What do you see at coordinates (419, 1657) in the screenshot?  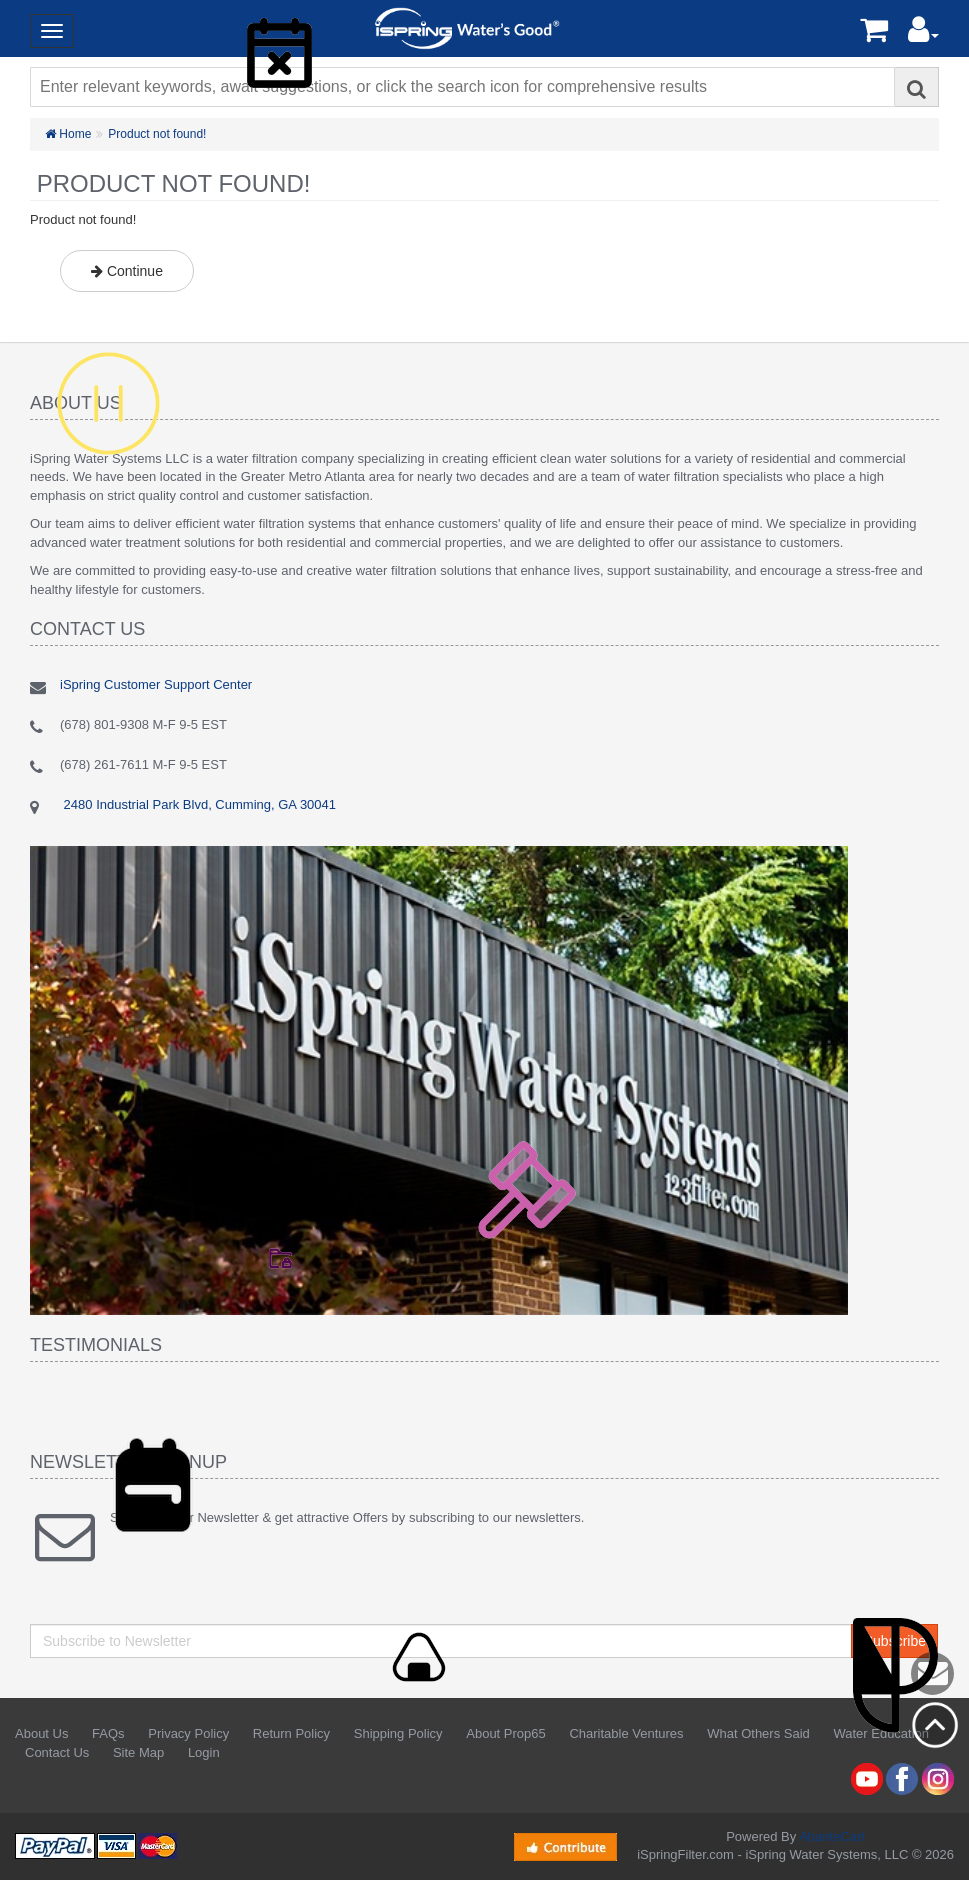 I see `food or restaurant category indicator` at bounding box center [419, 1657].